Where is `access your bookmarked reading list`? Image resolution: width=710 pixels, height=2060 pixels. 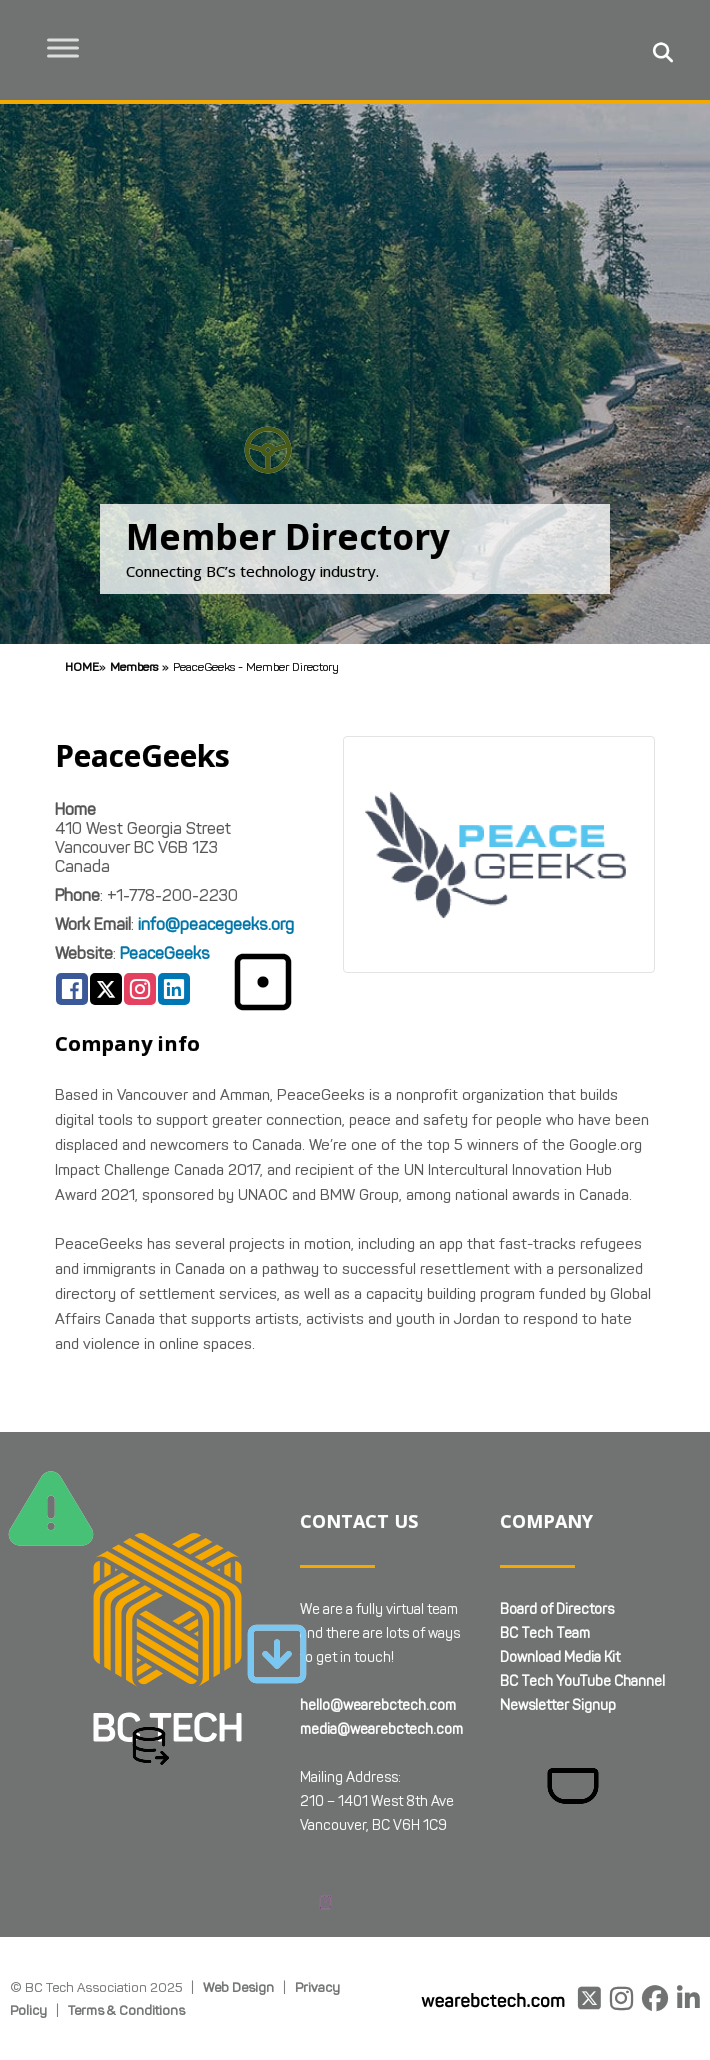
access your bookmarked reading list is located at coordinates (325, 1902).